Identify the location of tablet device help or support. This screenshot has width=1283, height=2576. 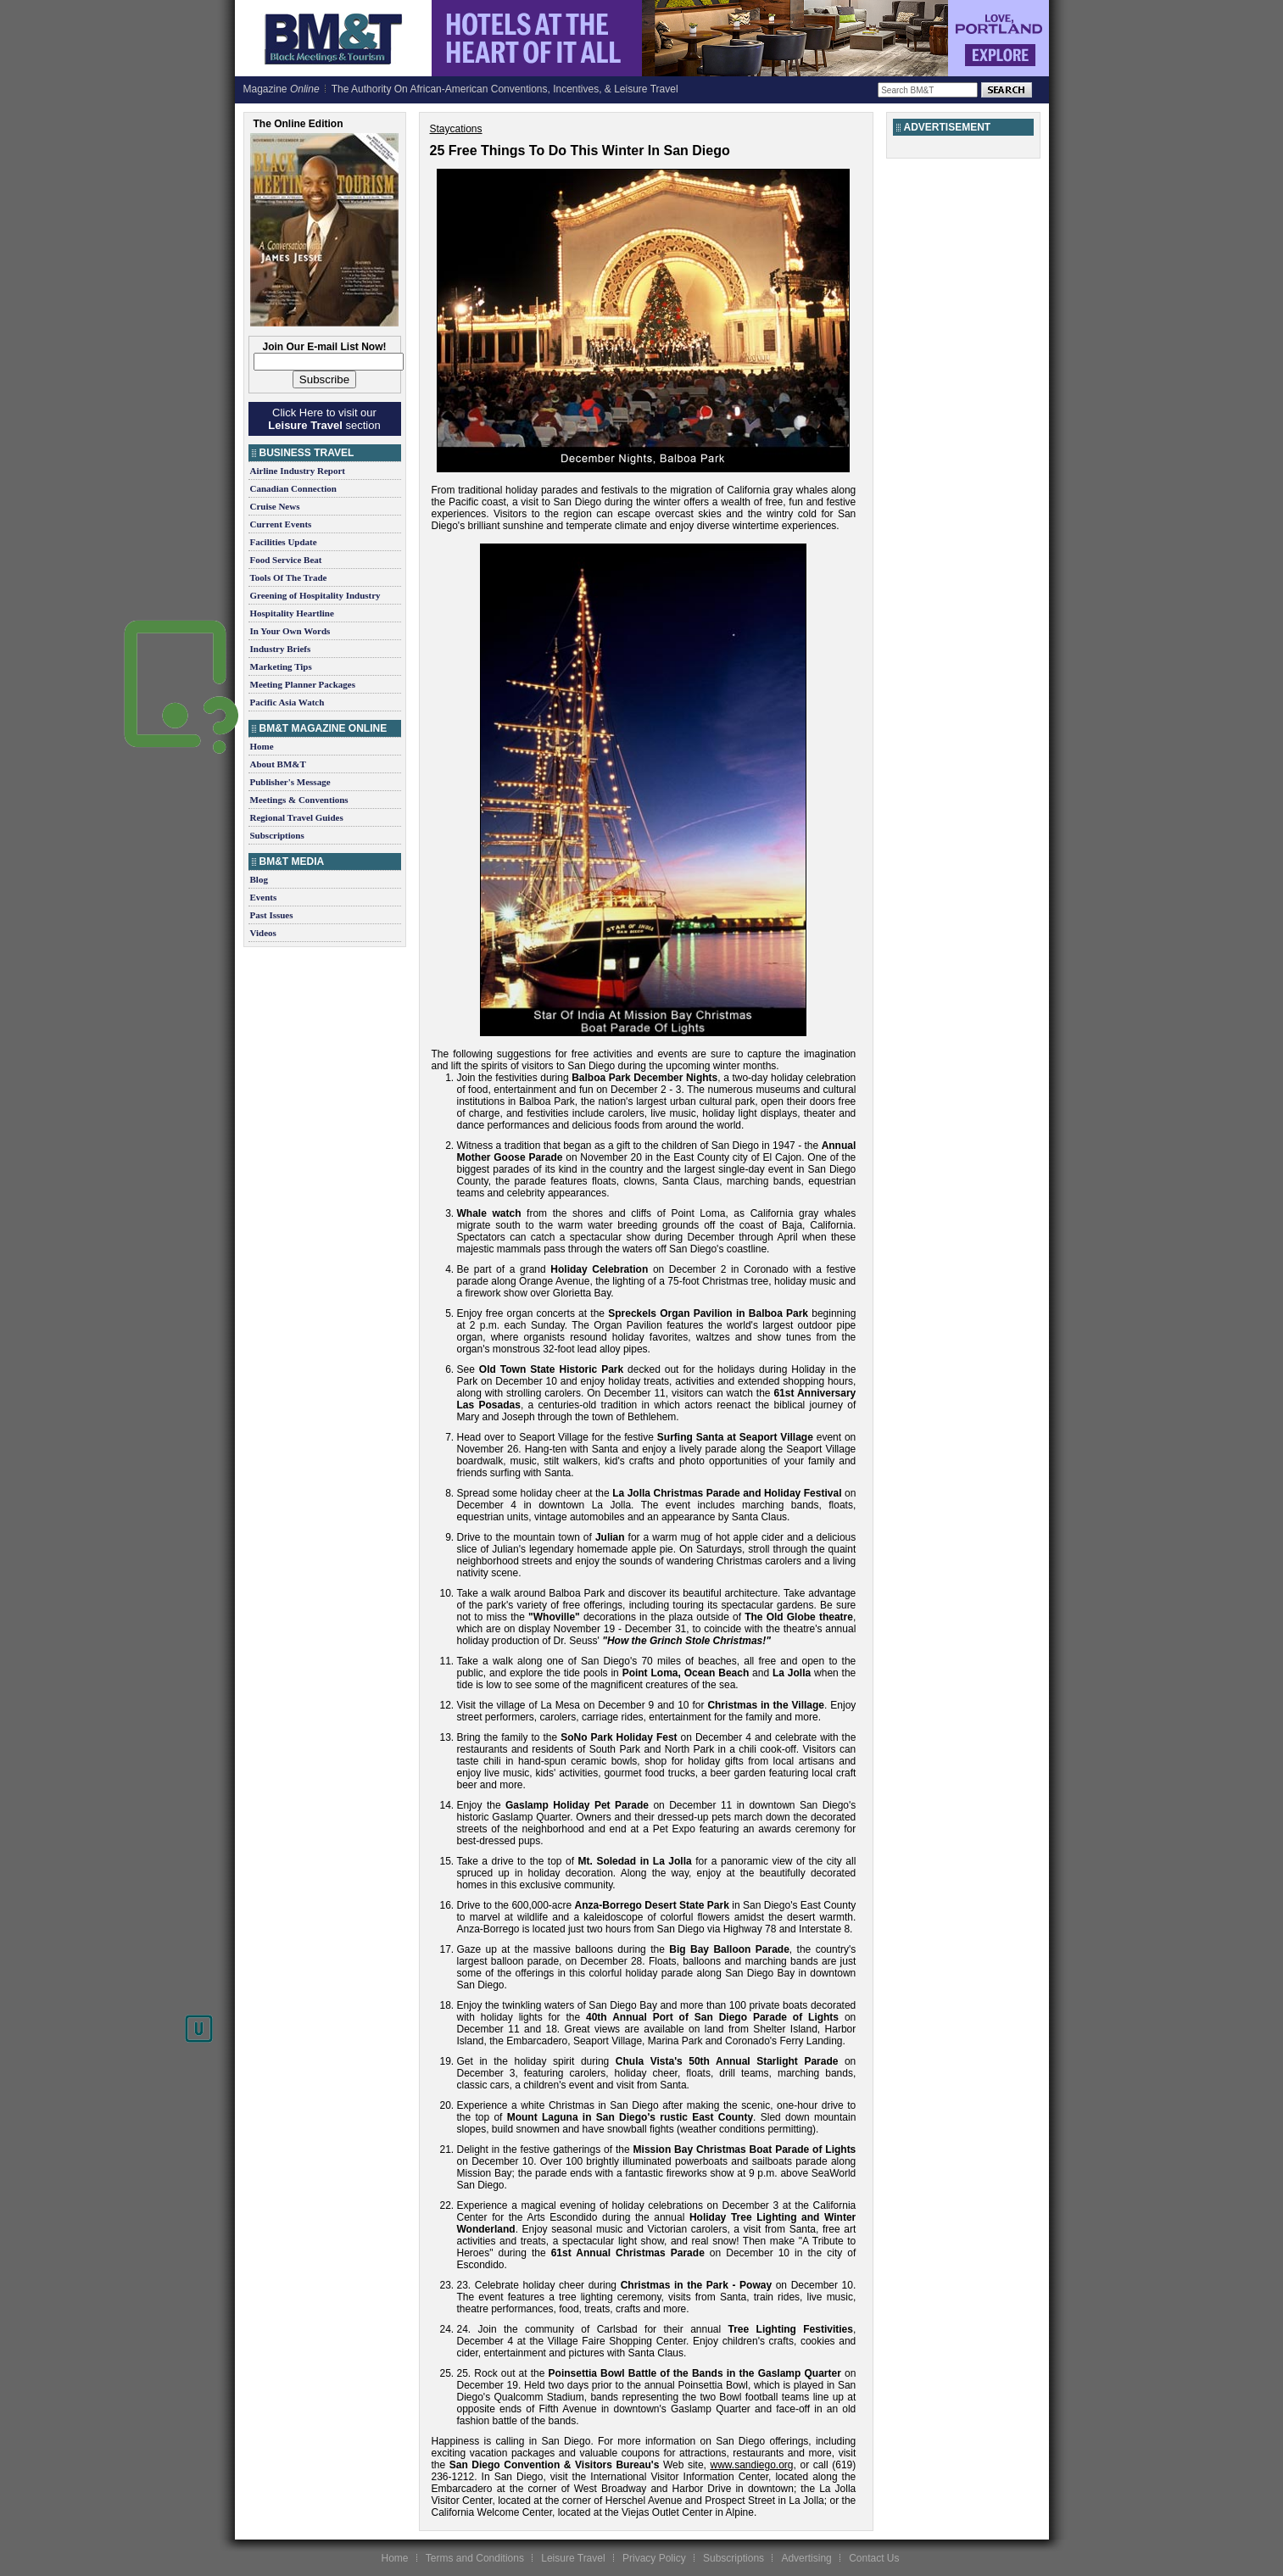
(175, 683).